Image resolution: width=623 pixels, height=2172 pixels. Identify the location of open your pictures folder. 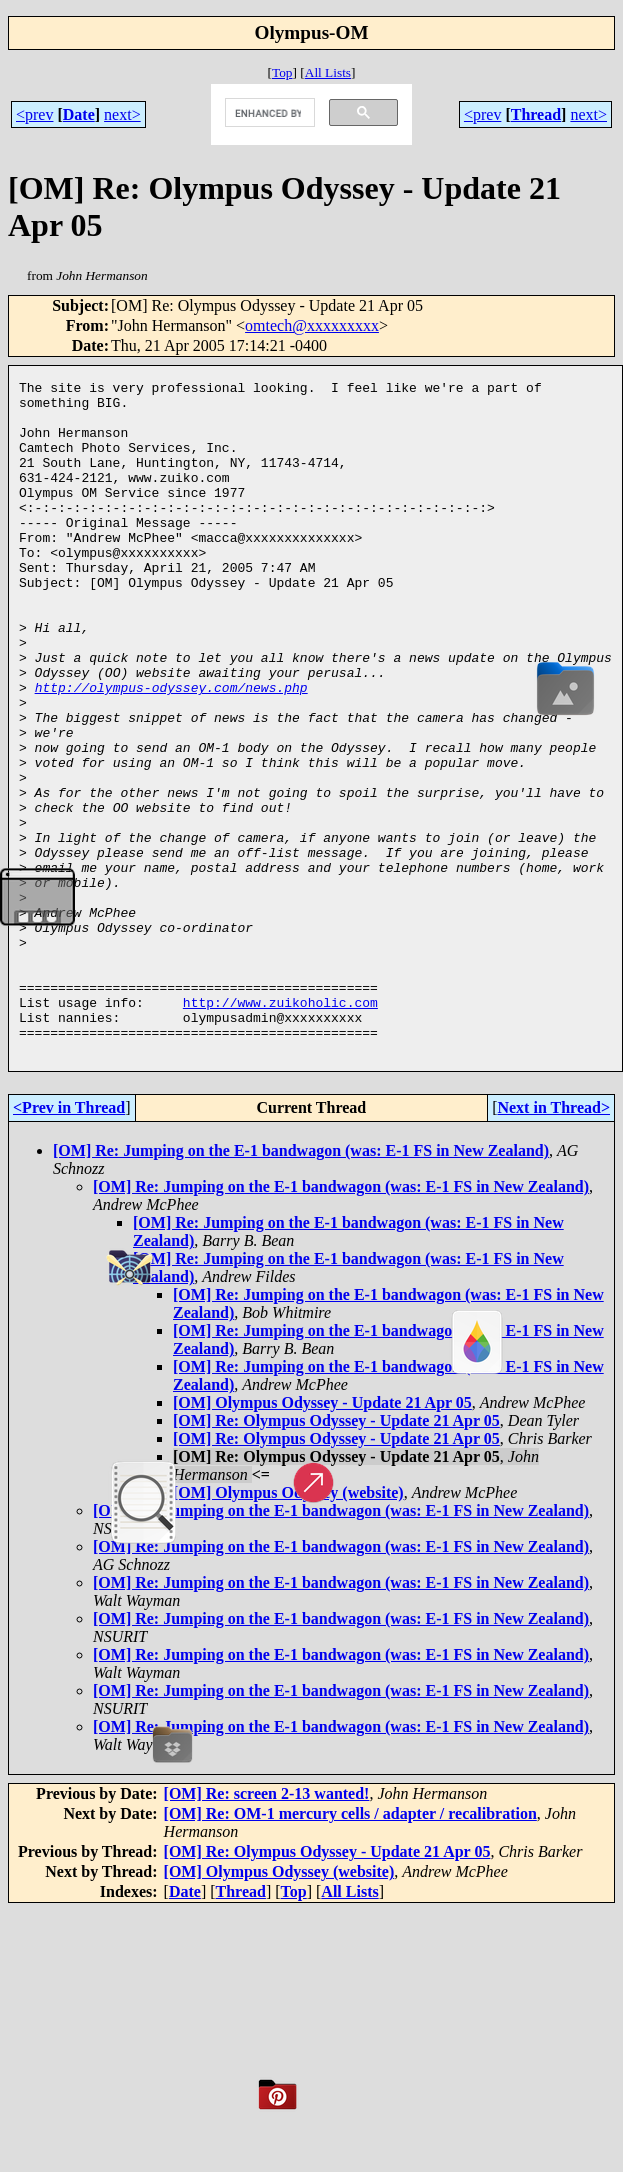
(565, 688).